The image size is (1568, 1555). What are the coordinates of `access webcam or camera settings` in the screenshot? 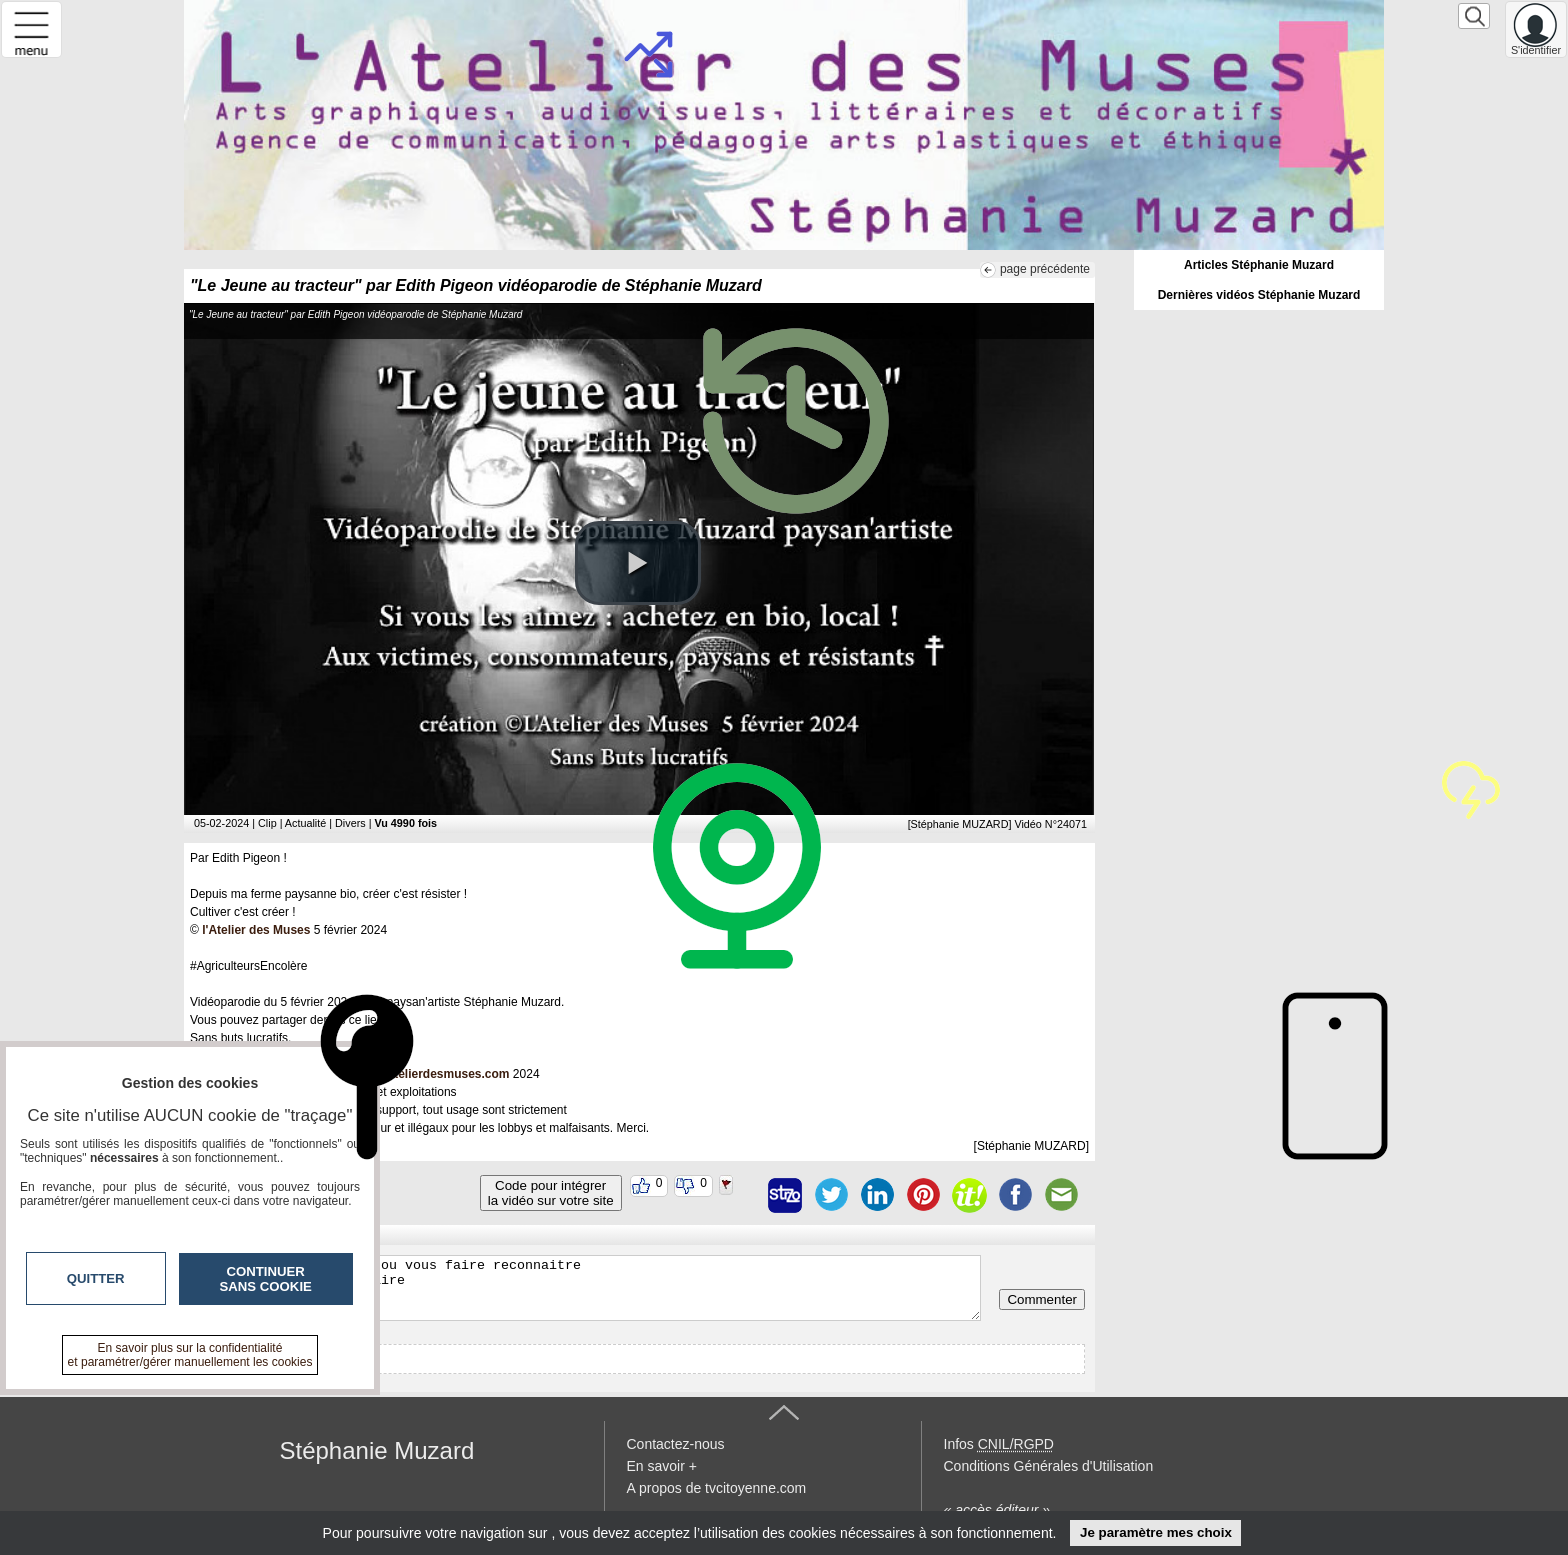 It's located at (737, 866).